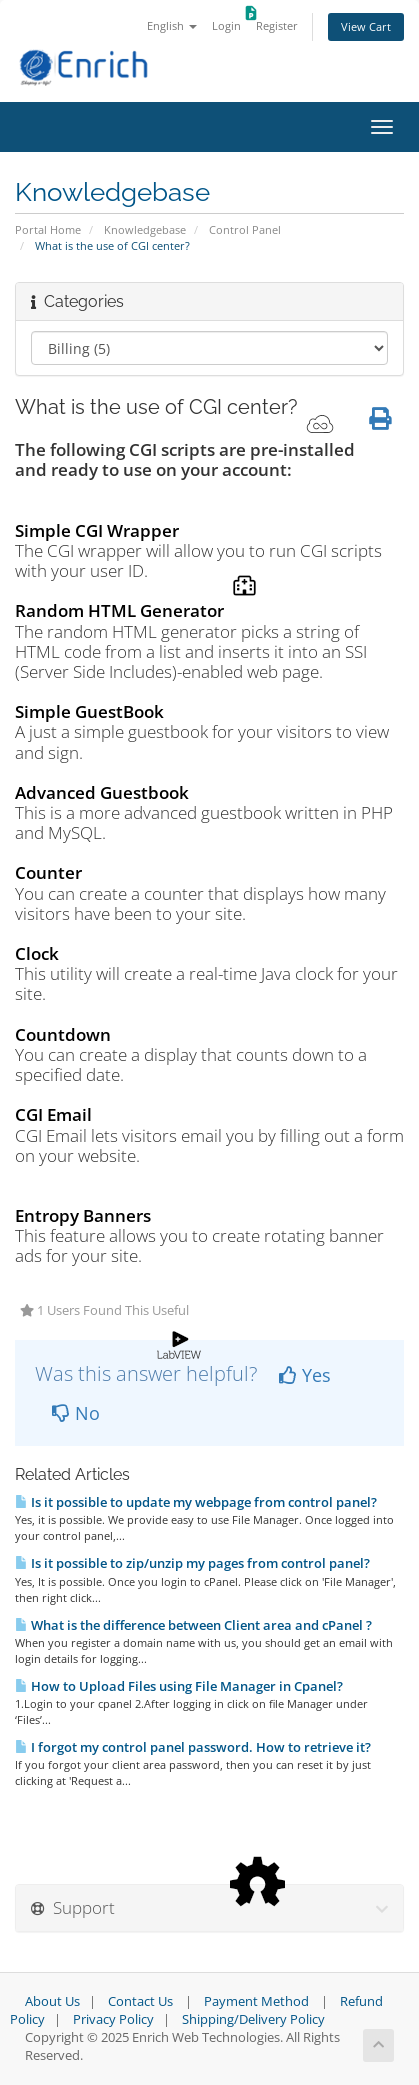 The height and width of the screenshot is (2085, 419). Describe the element at coordinates (179, 1345) in the screenshot. I see `open LabVIEW application` at that location.